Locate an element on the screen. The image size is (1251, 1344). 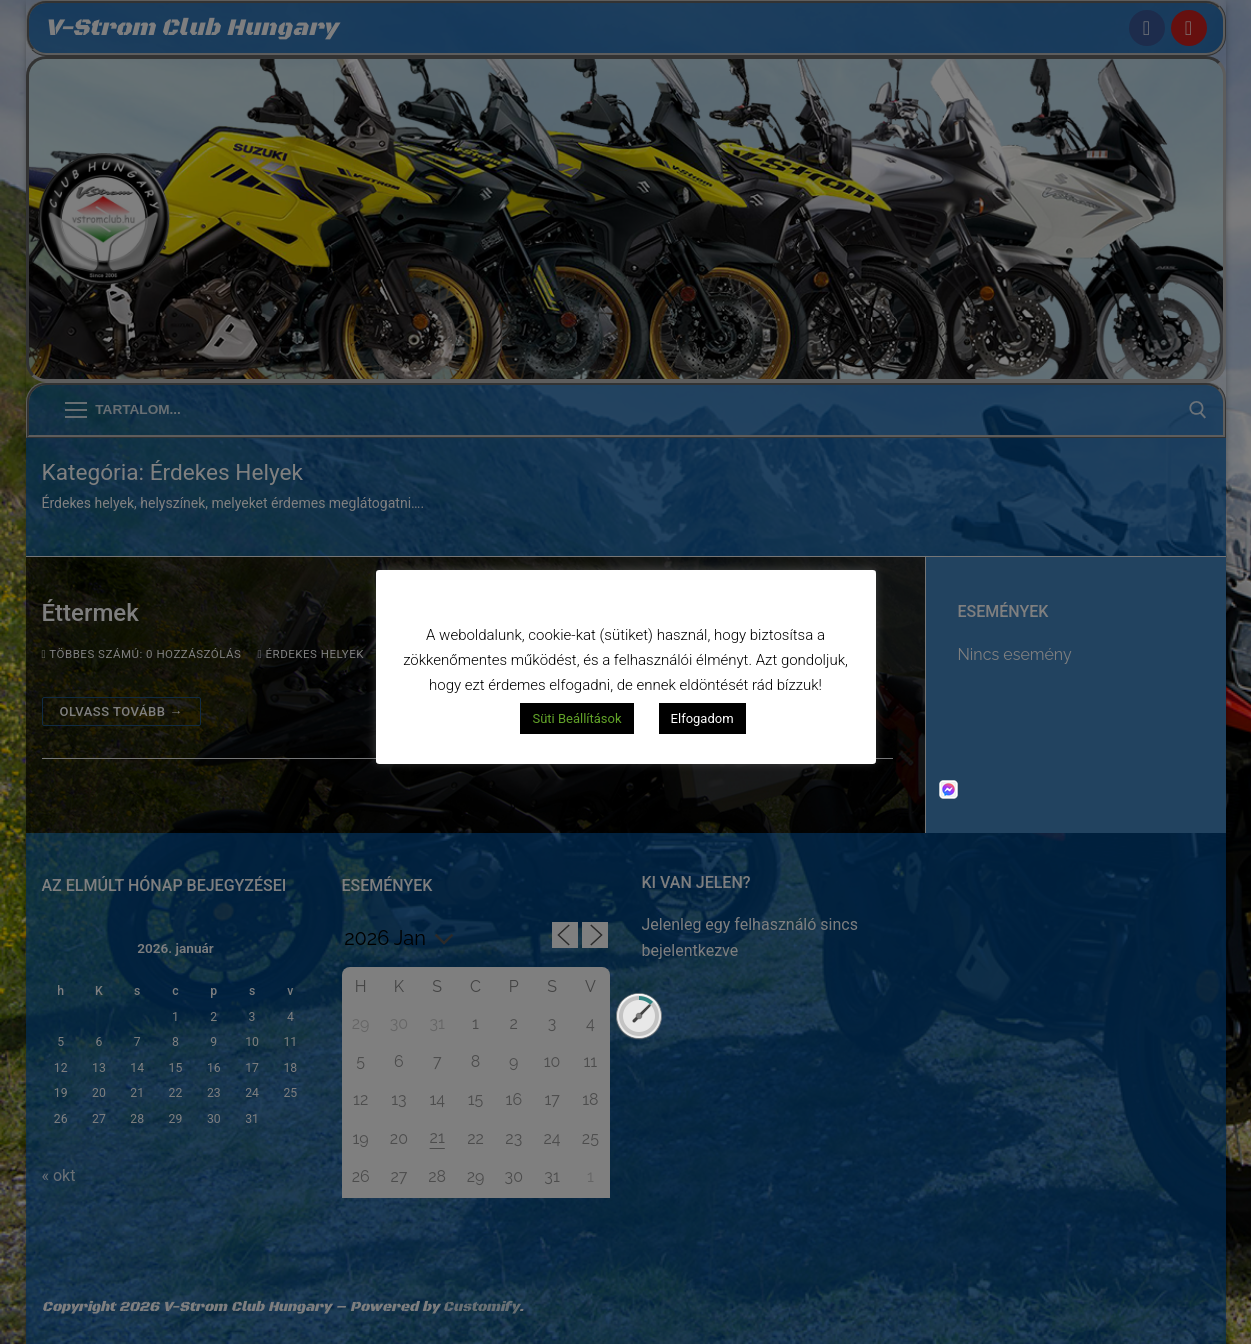
open Facebook Messenger is located at coordinates (948, 789).